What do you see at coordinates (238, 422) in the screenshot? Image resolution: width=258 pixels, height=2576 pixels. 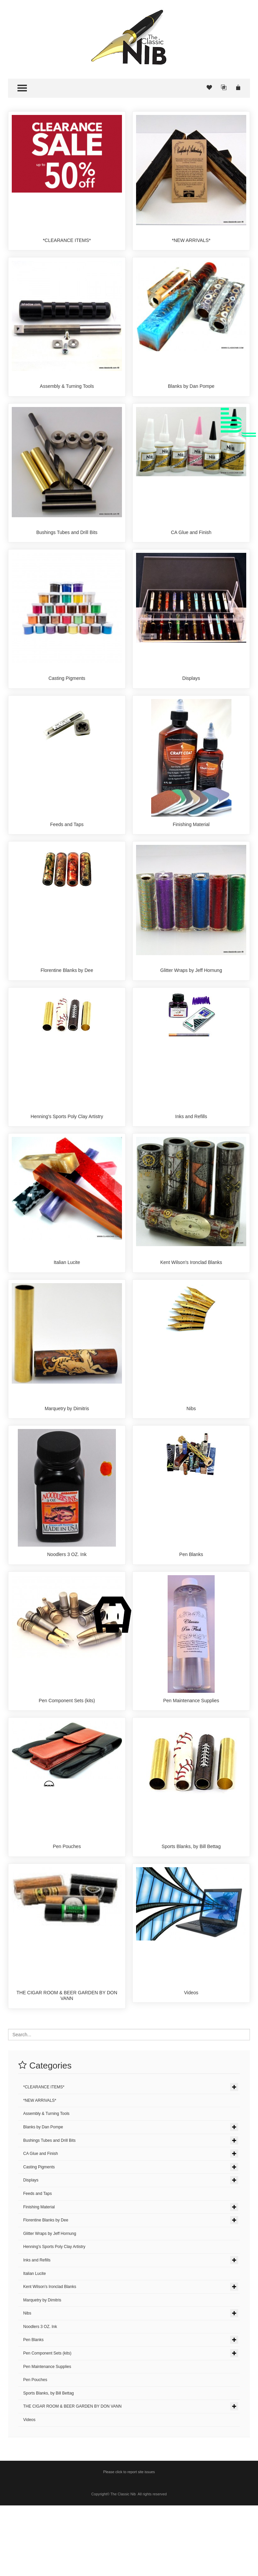 I see `BEM (Block Element Modifier) methodology logo` at bounding box center [238, 422].